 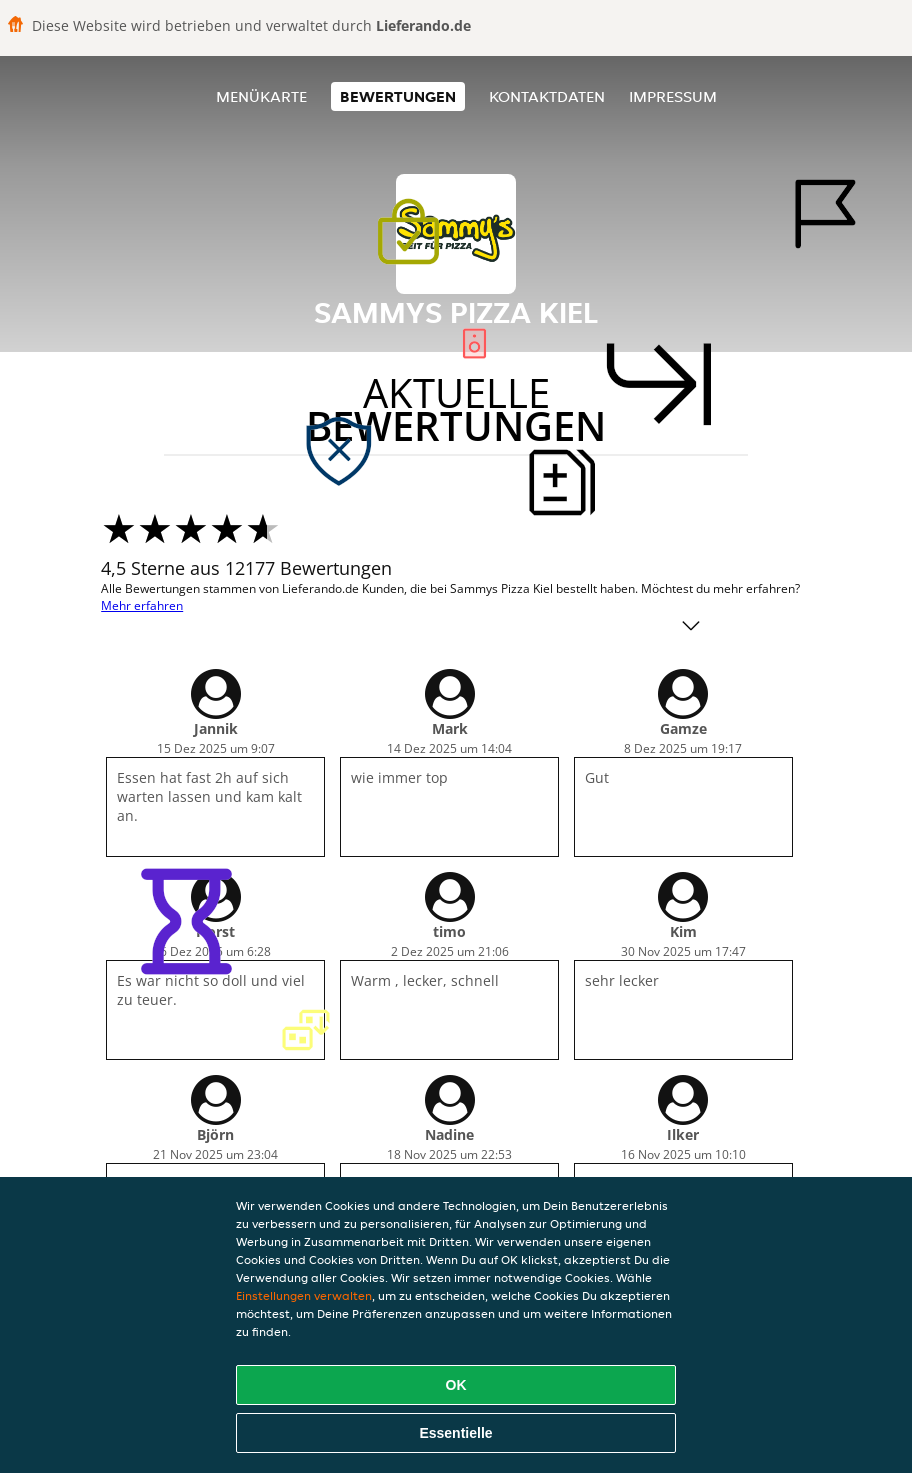 I want to click on move cursor to next tab stop, so click(x=651, y=380).